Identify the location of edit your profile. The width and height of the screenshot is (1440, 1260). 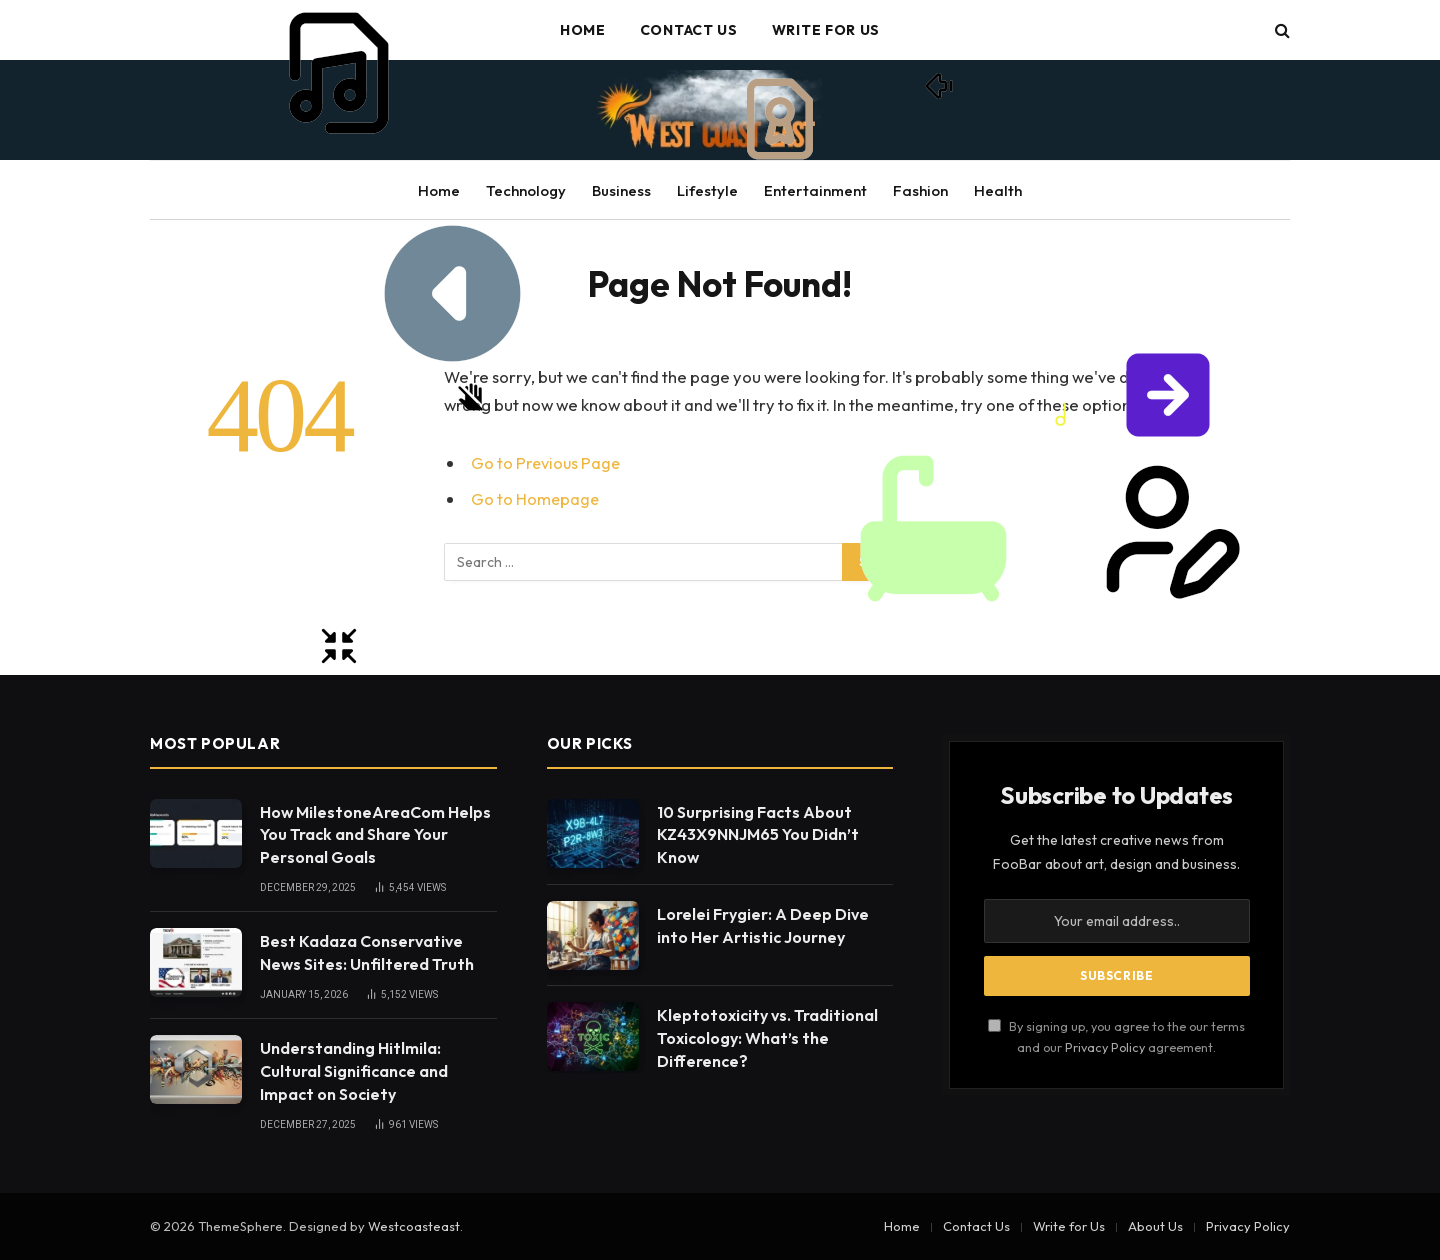
(1170, 529).